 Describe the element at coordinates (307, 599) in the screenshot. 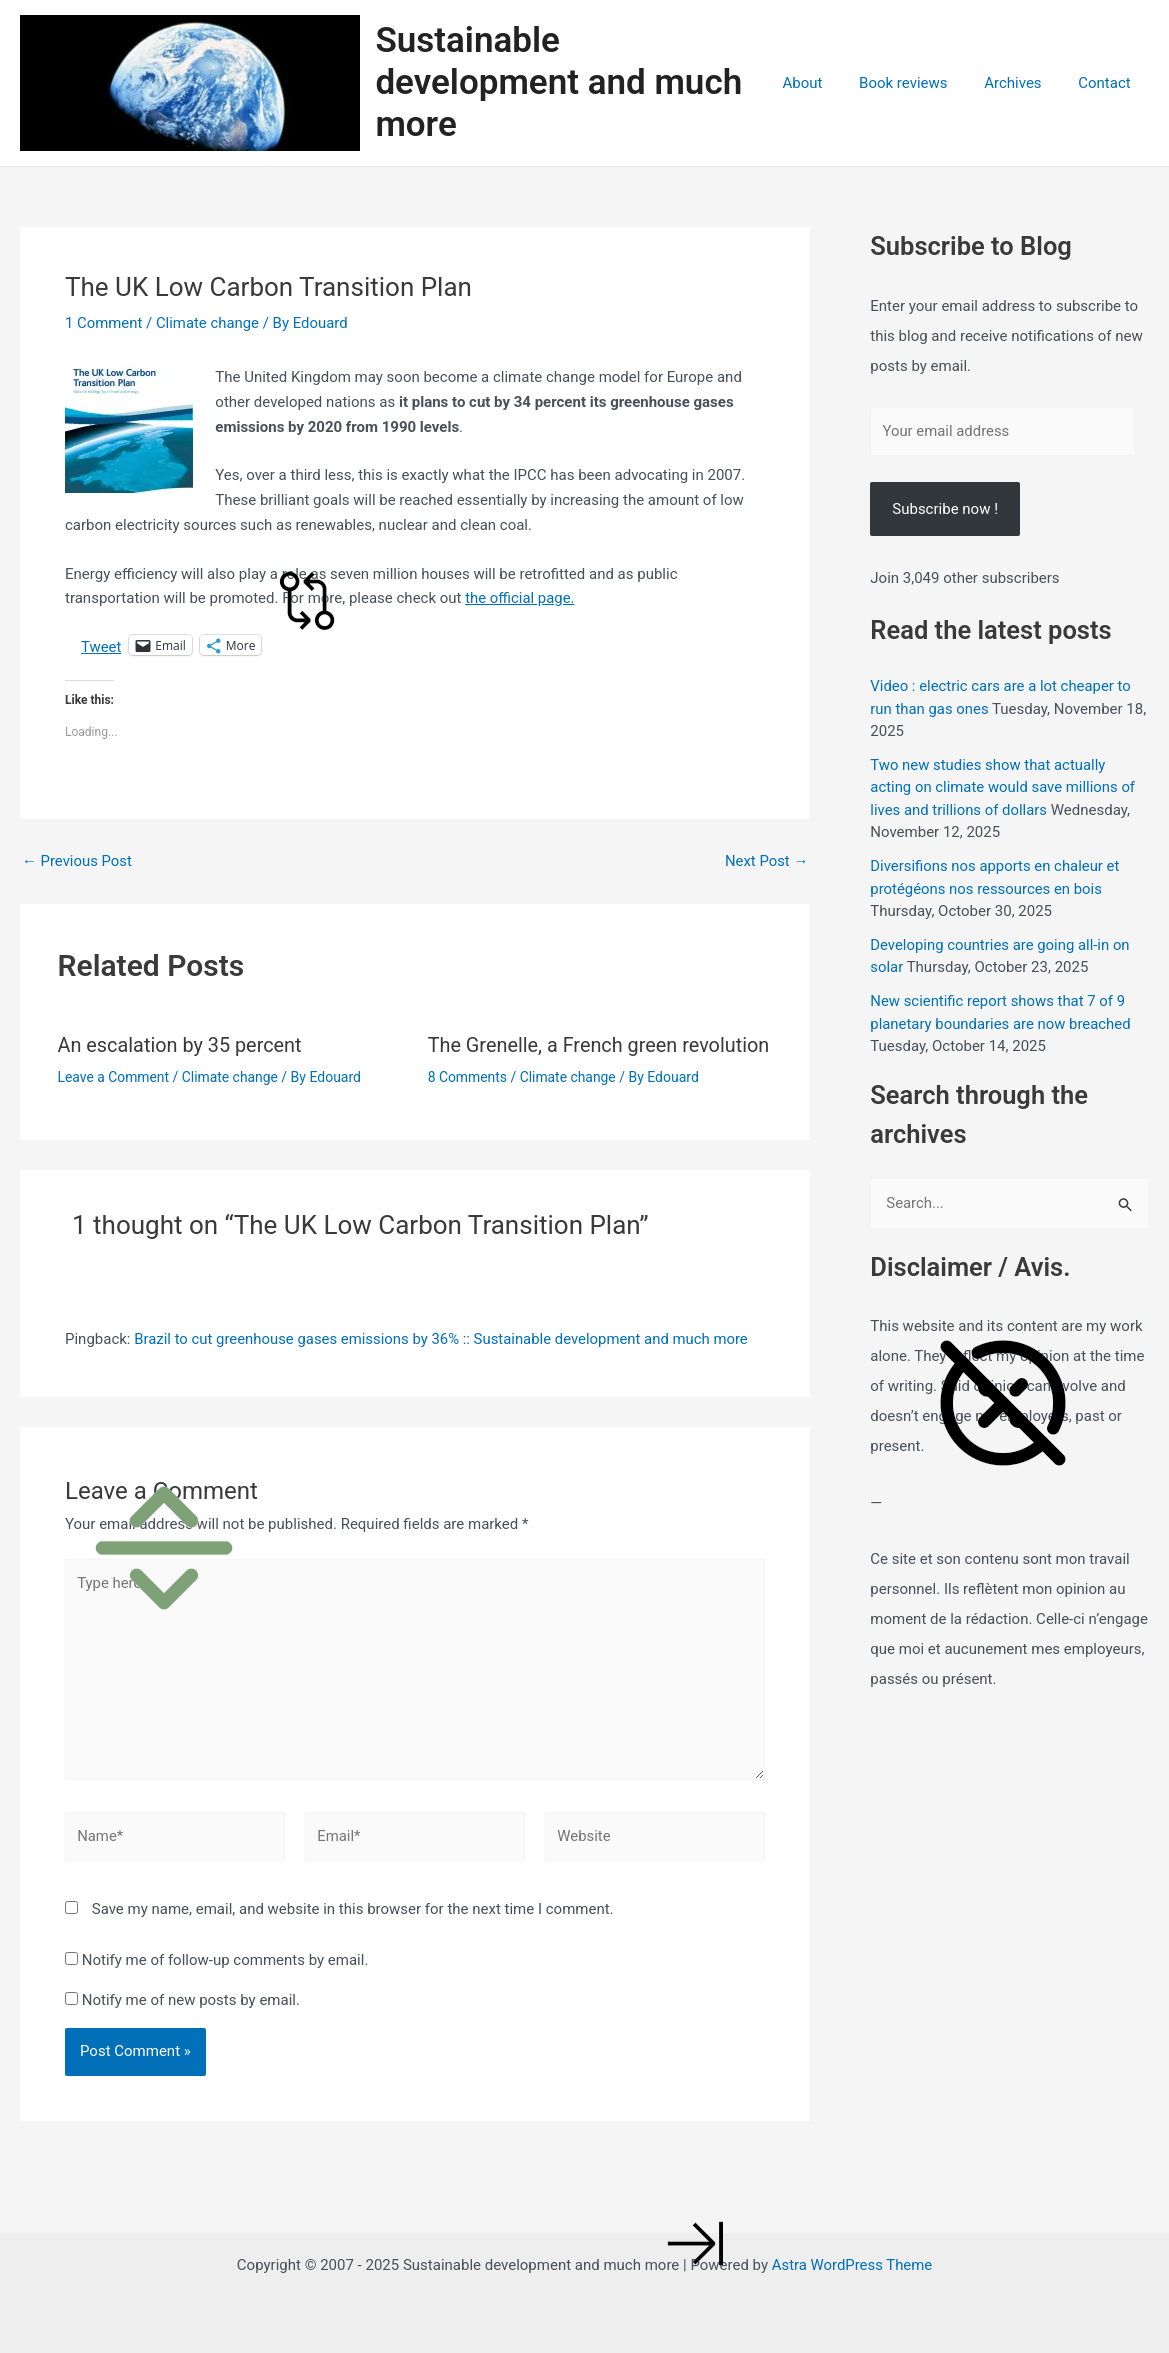

I see `compare branches or commits in version control` at that location.